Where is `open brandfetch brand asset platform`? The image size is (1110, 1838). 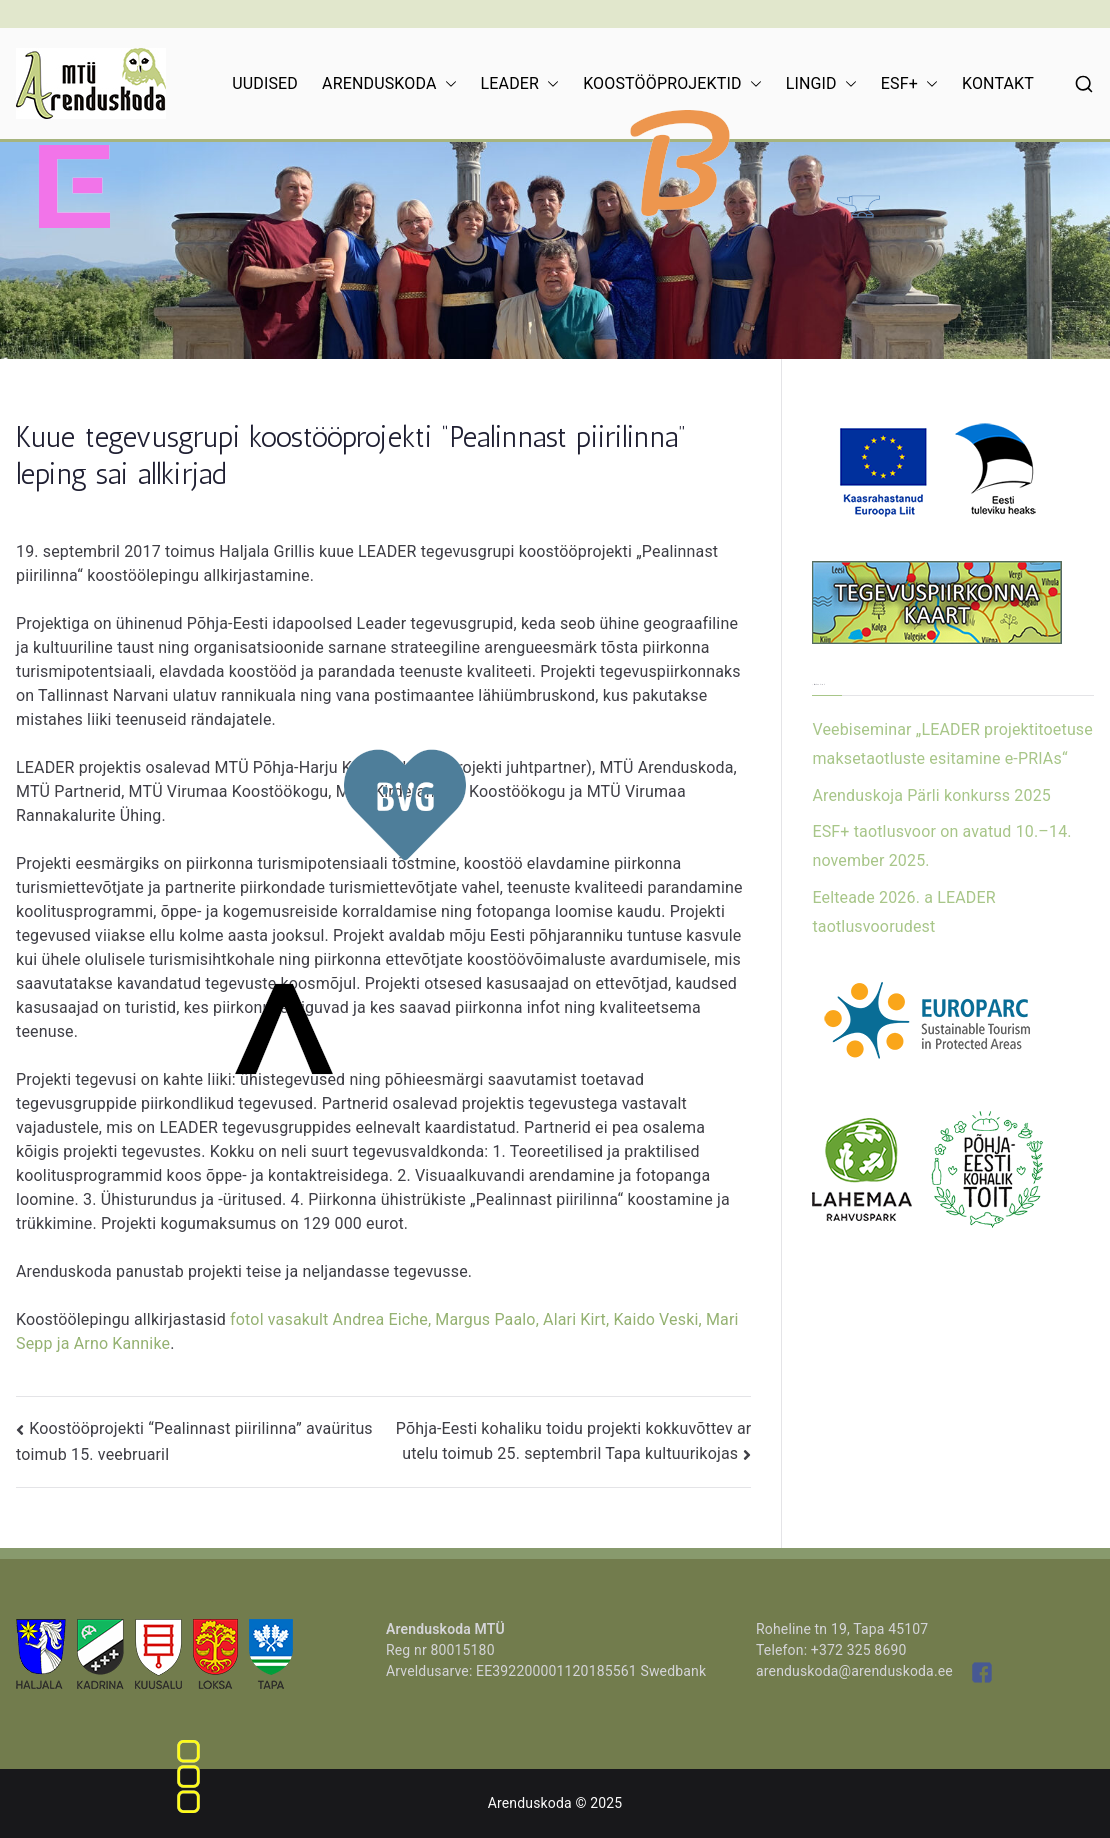 open brandfetch brand asset platform is located at coordinates (680, 163).